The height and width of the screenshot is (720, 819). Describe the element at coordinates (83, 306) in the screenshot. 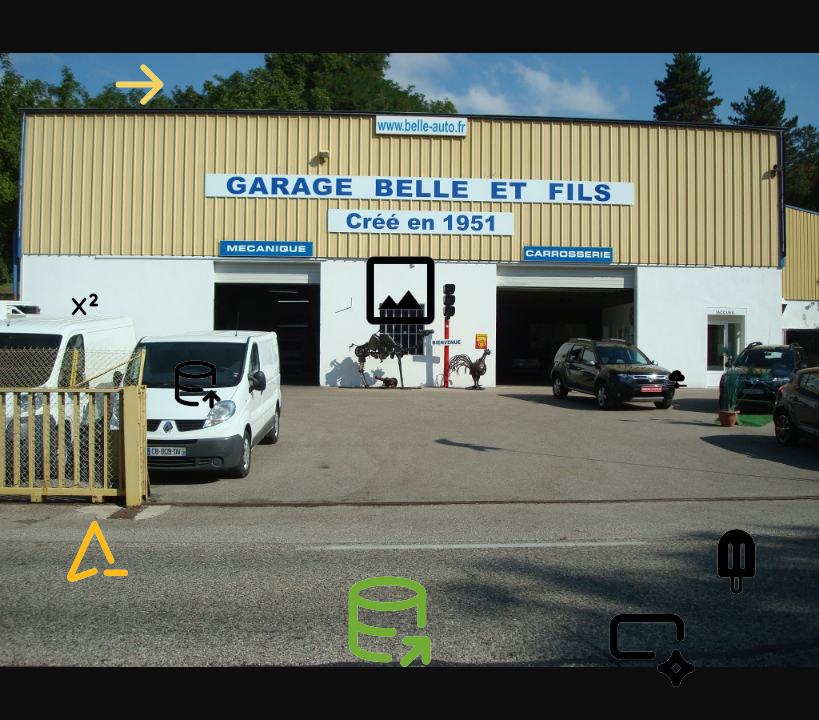

I see `apply superscript formatting to selected text` at that location.